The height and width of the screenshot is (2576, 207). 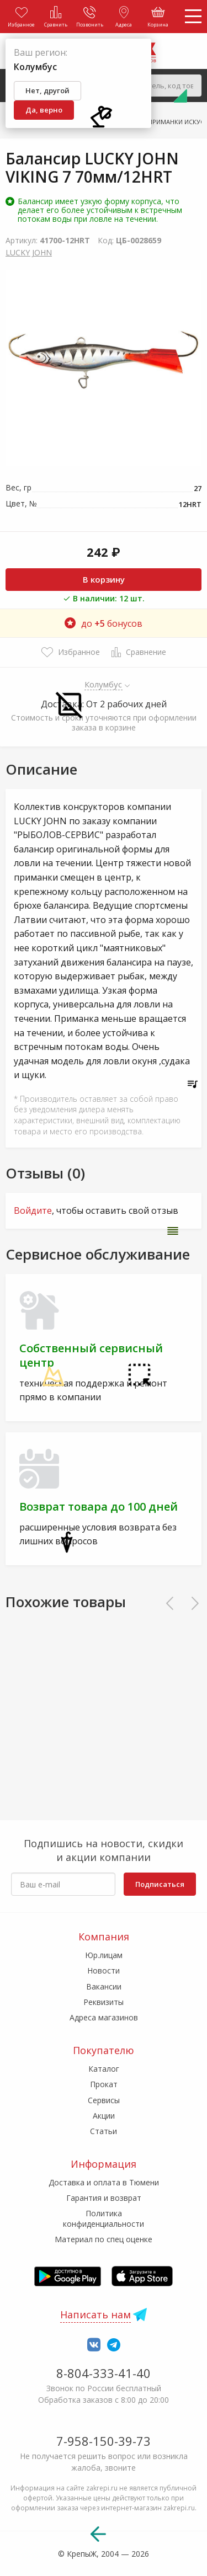 I want to click on view mountain or alpine destinations, so click(x=53, y=1376).